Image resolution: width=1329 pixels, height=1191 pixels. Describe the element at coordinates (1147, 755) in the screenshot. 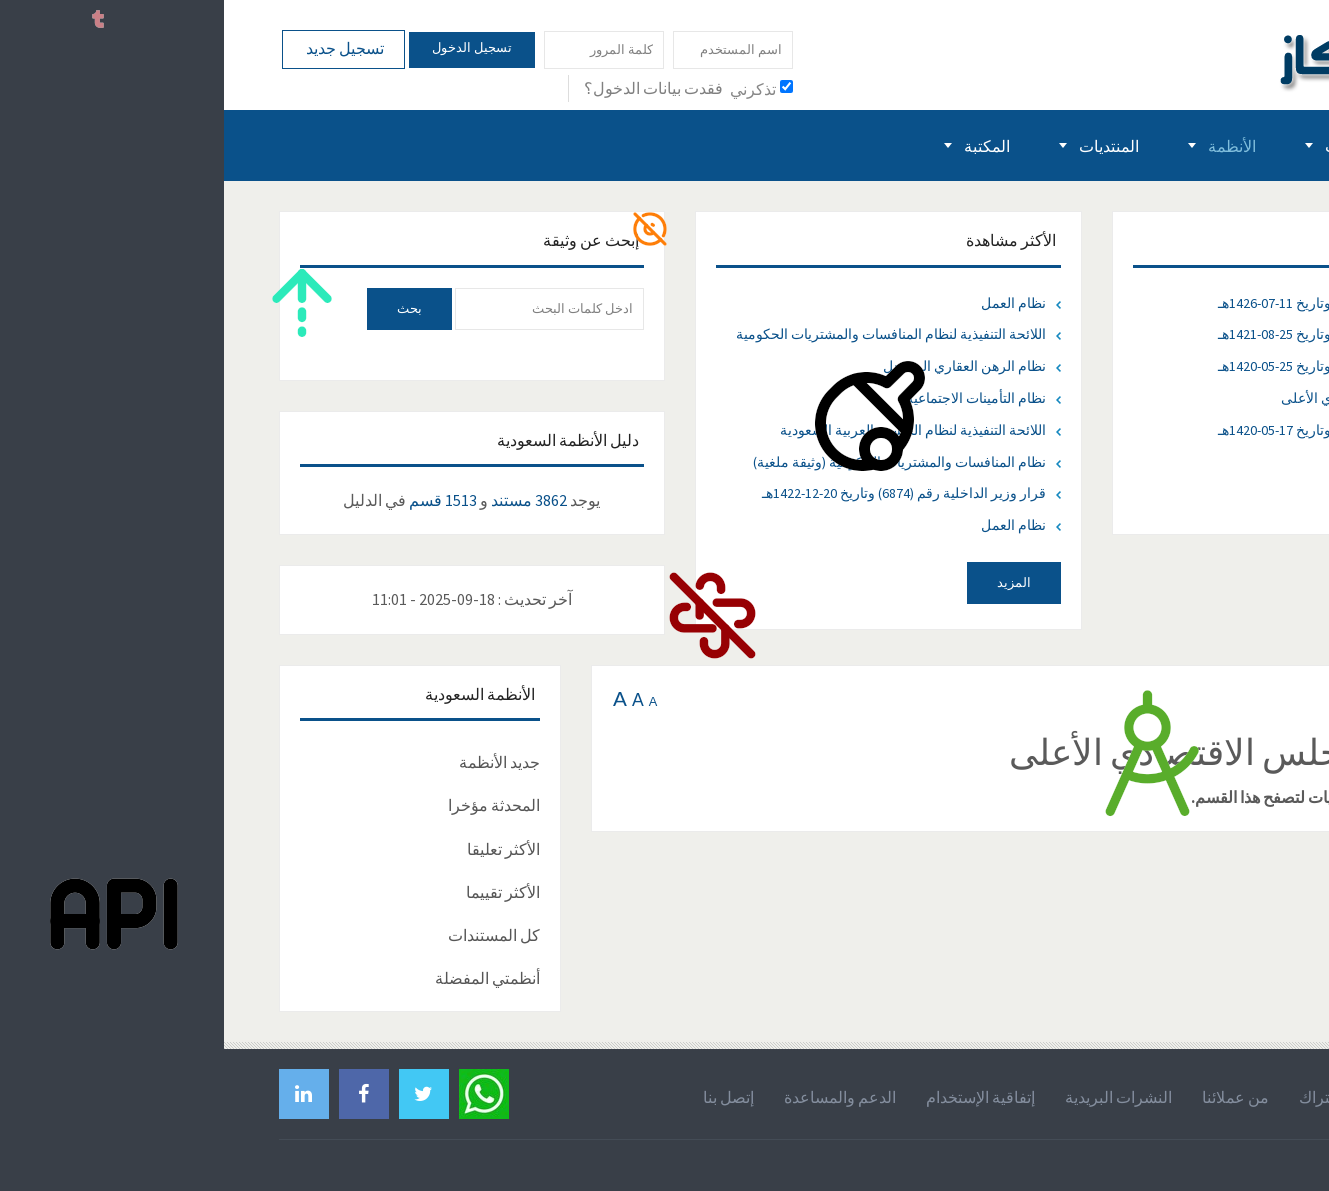

I see `access drawing or drafting tools` at that location.